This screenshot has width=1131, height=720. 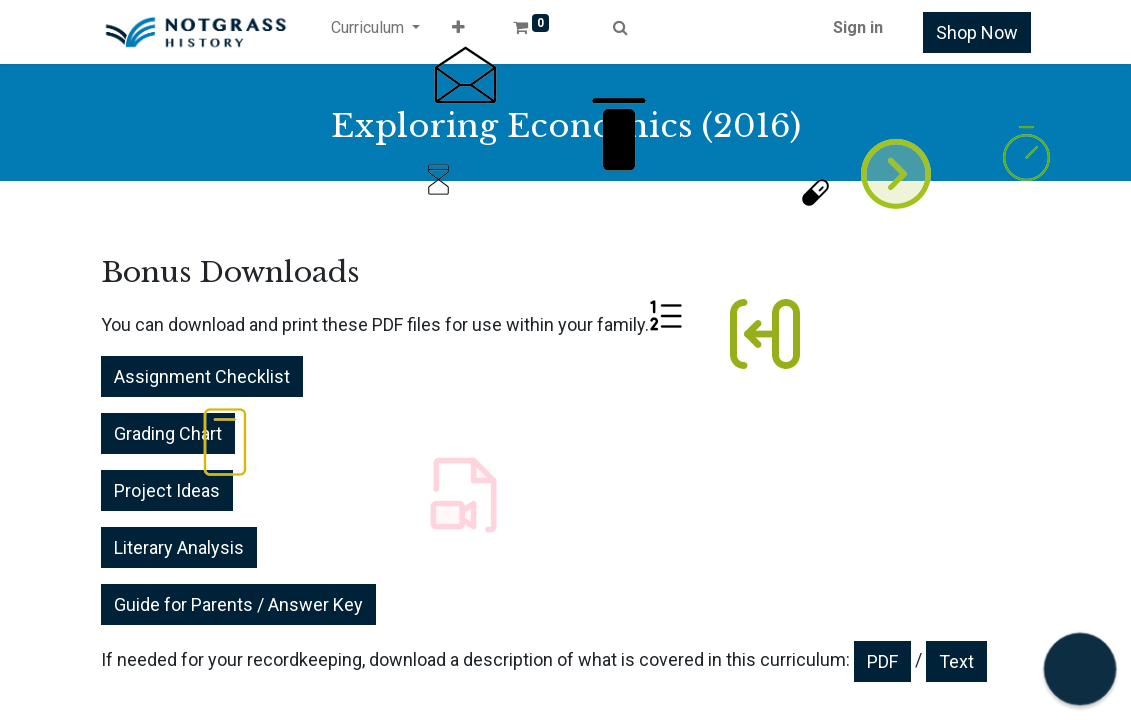 I want to click on set a countdown timer, so click(x=1026, y=155).